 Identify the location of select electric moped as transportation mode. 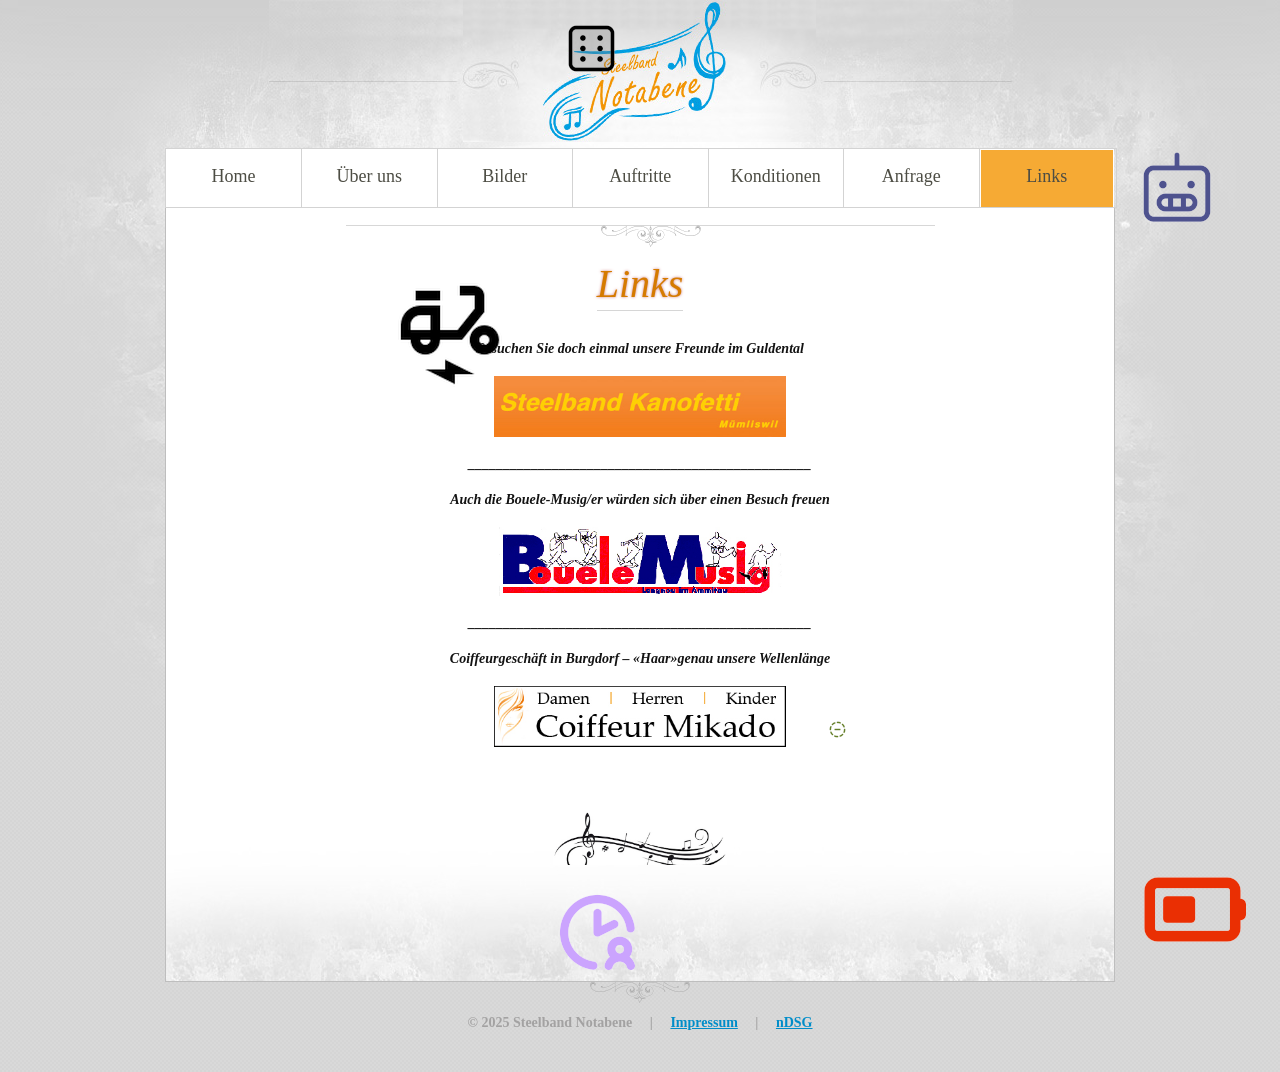
(450, 330).